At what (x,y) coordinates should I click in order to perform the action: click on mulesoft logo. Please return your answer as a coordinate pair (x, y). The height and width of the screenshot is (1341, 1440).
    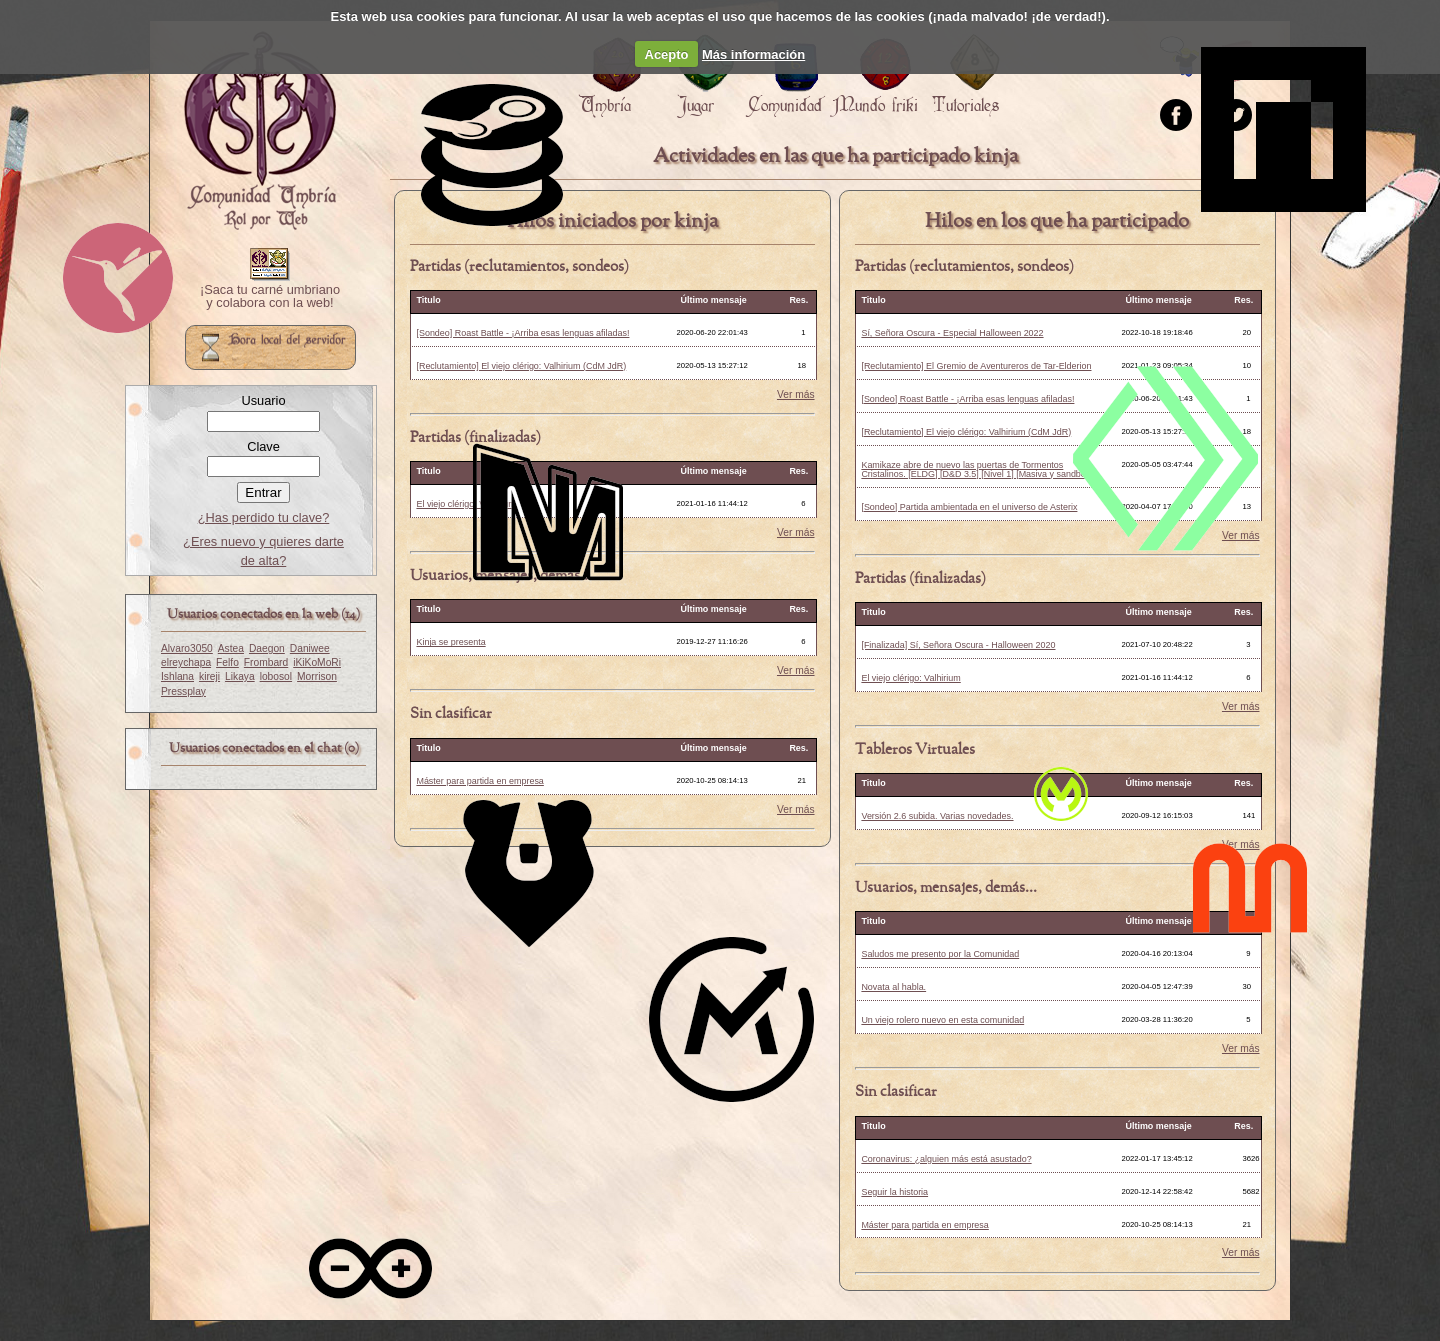
    Looking at the image, I should click on (1061, 794).